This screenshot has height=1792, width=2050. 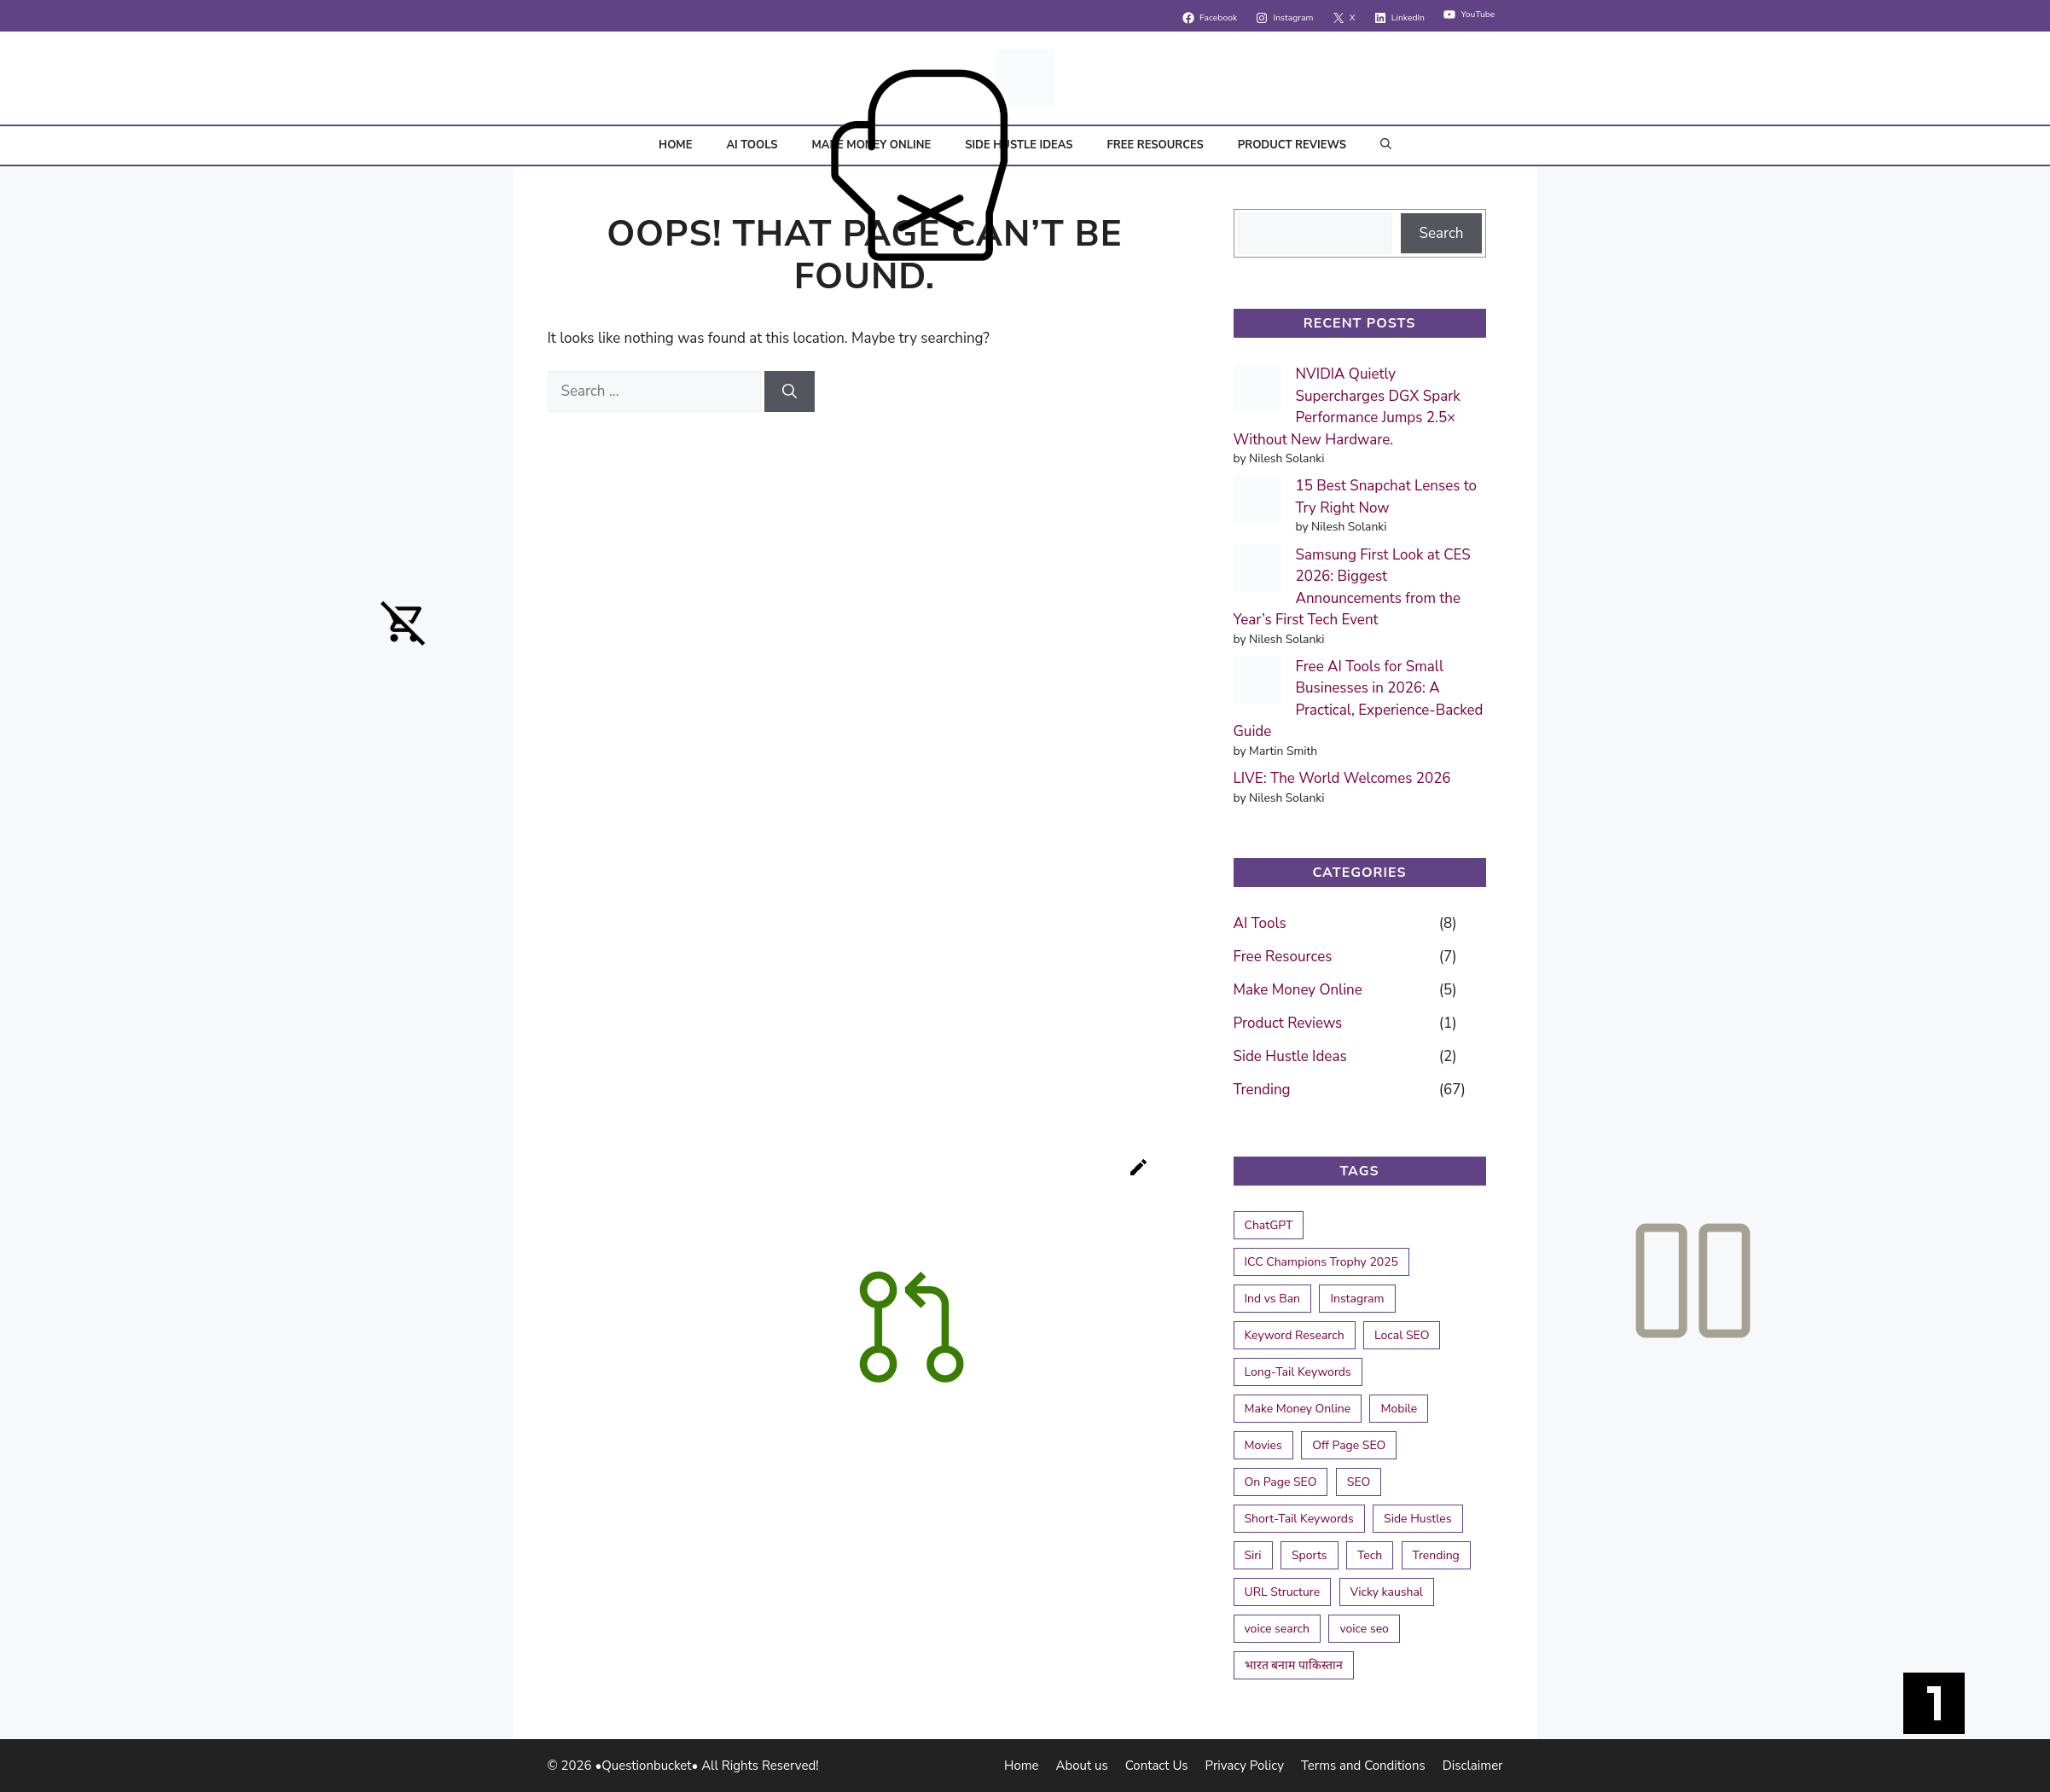 I want to click on access boxing or combat sports content, so click(x=923, y=169).